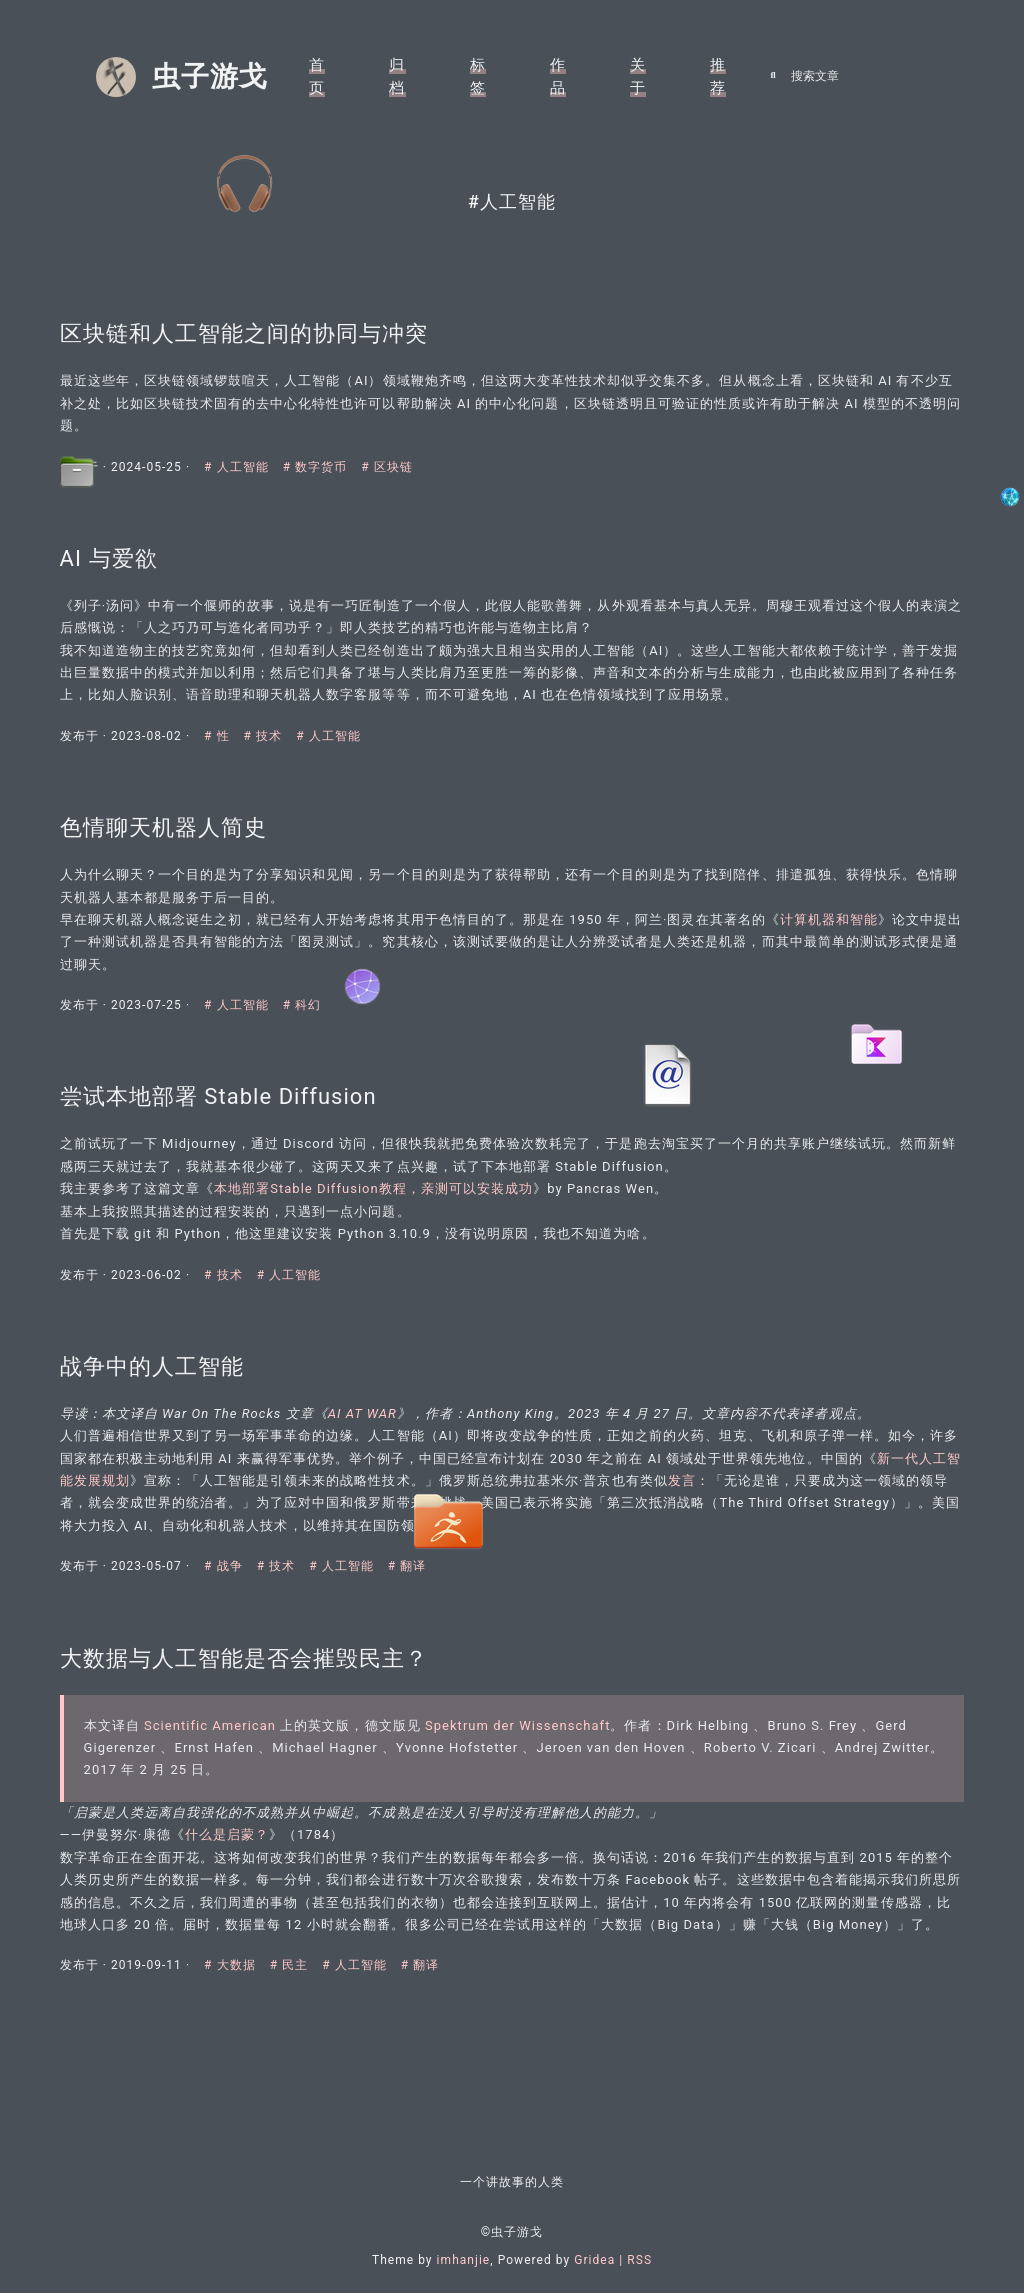 The width and height of the screenshot is (1024, 2293). What do you see at coordinates (77, 471) in the screenshot?
I see `open file manager application` at bounding box center [77, 471].